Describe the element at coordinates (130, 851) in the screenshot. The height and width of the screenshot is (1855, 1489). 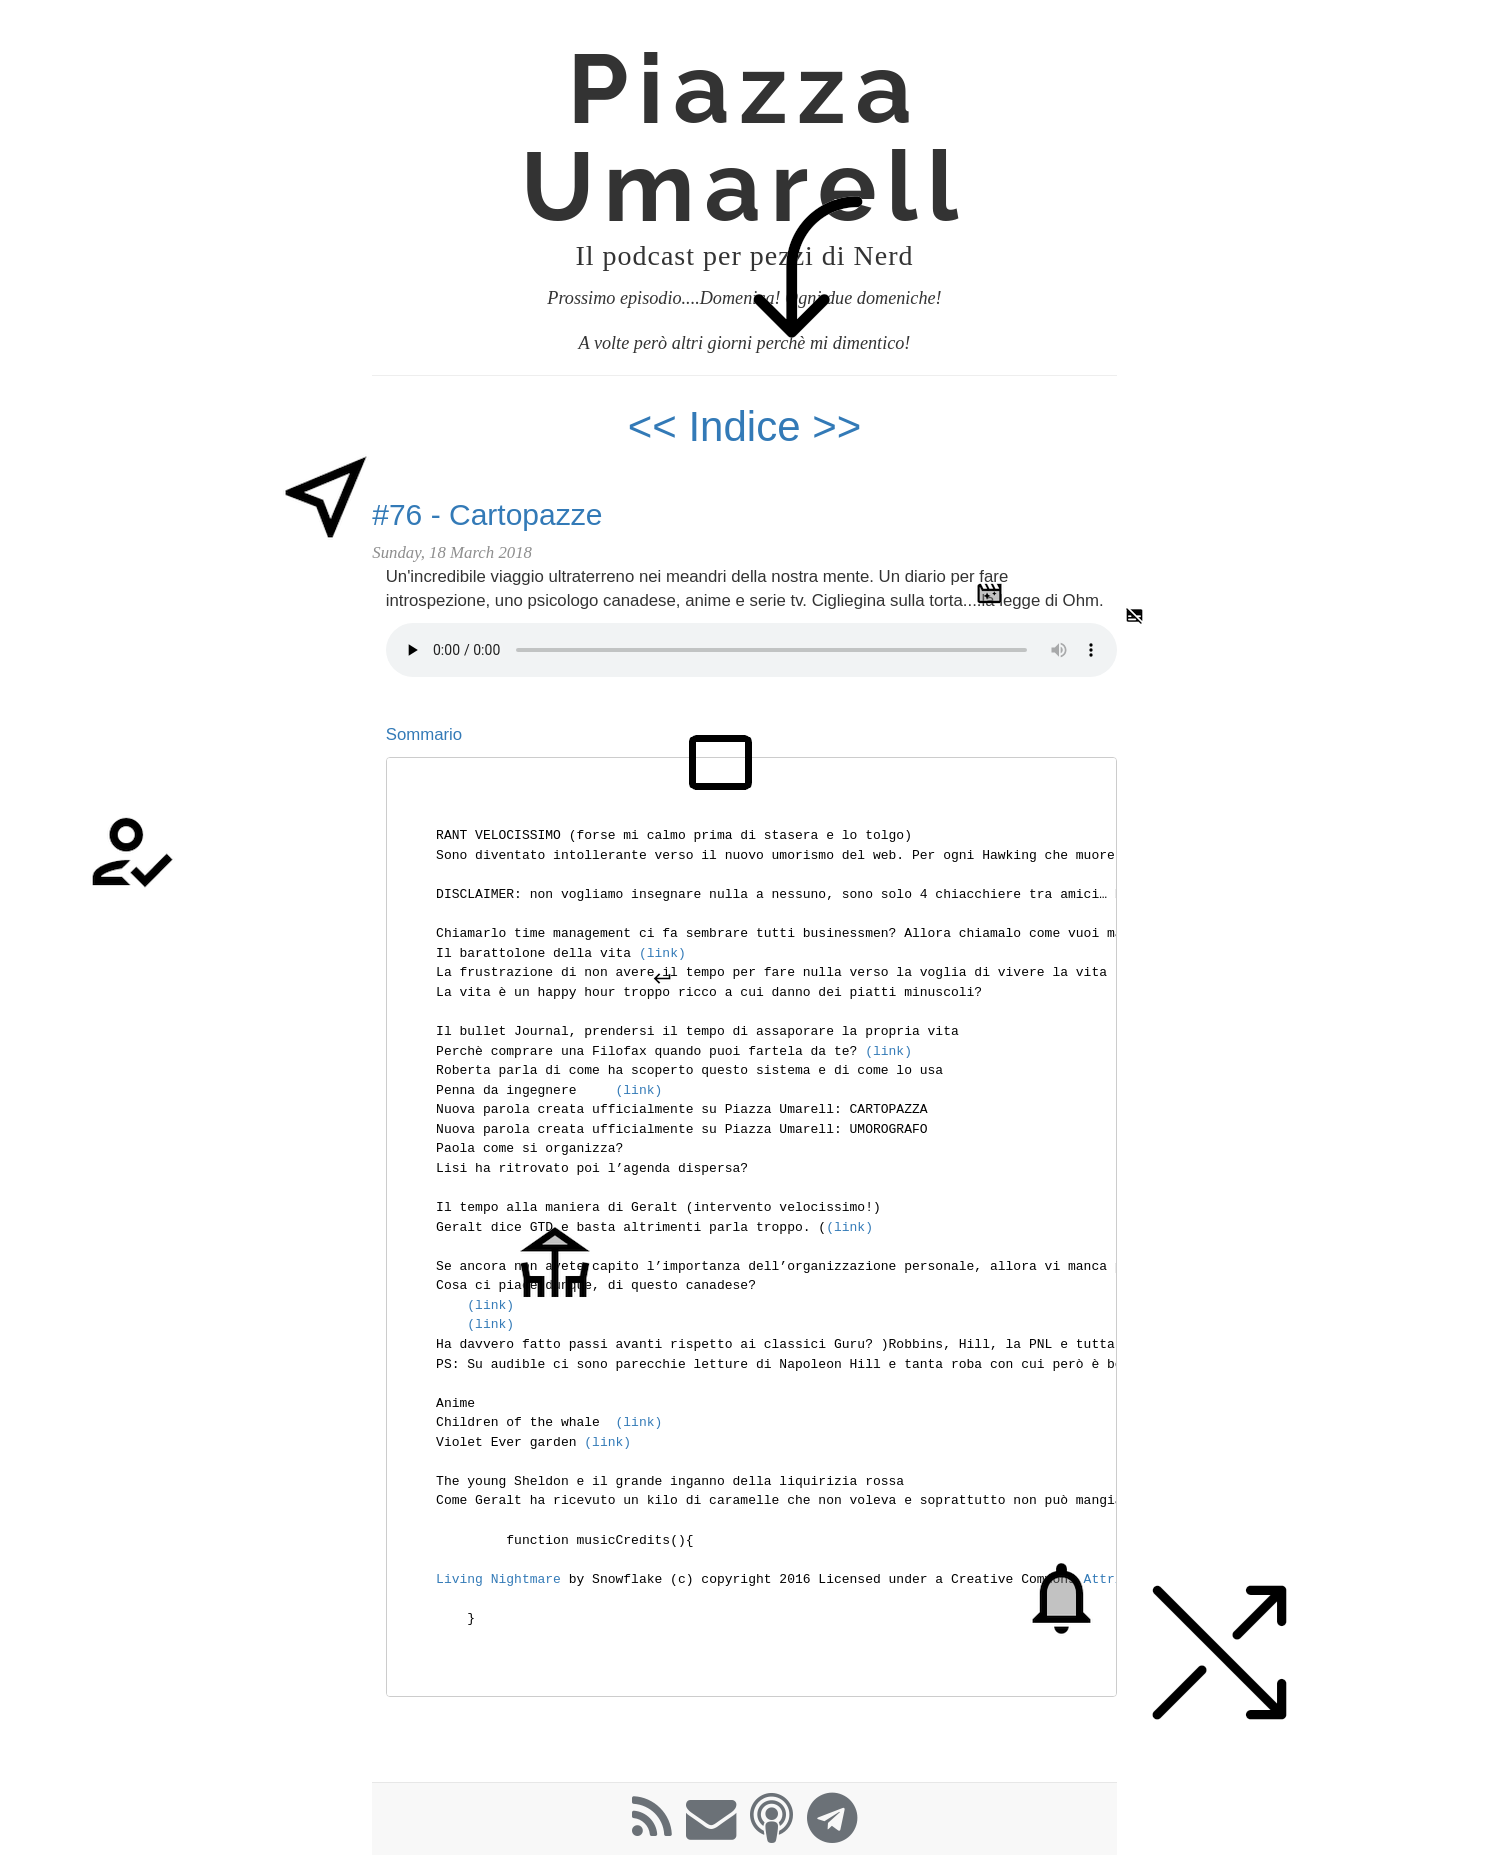
I see `indicates a verified or registered user` at that location.